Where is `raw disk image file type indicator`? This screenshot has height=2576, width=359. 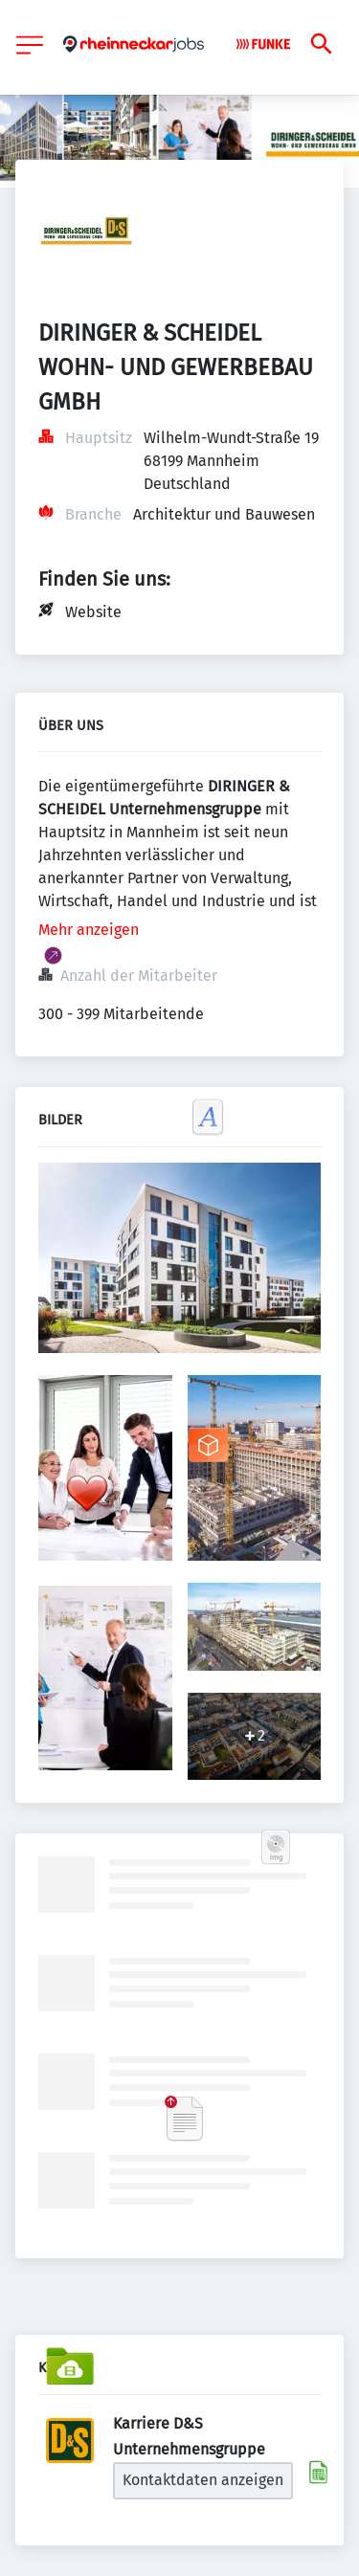
raw disk image file type indicator is located at coordinates (276, 1847).